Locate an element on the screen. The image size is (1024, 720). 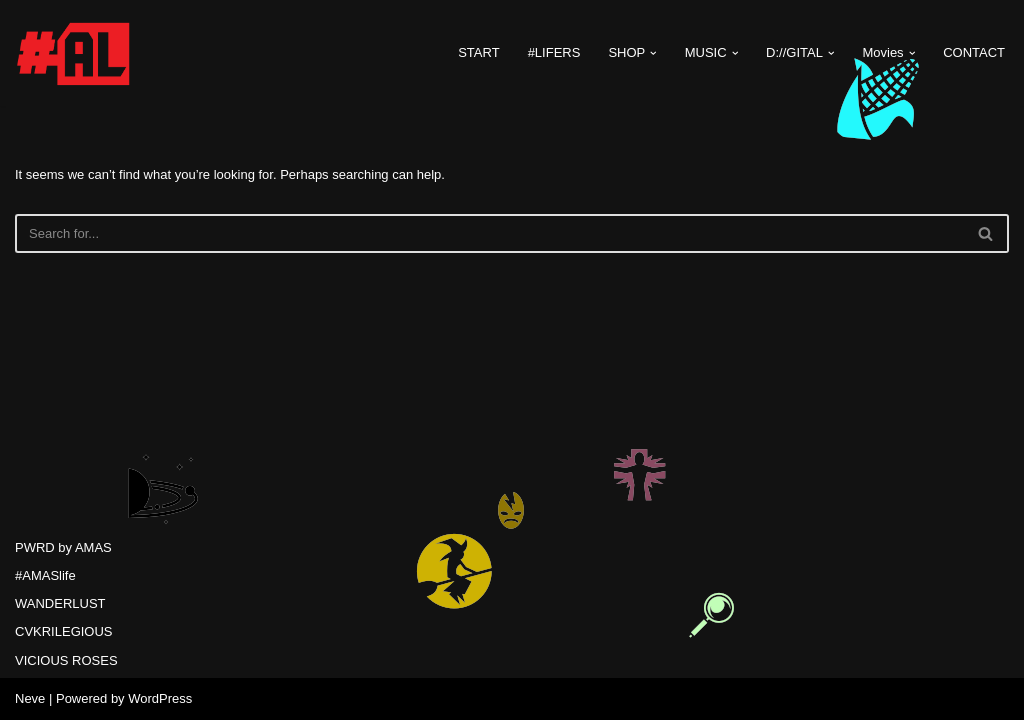
explore the solar system or space-themed content is located at coordinates (166, 492).